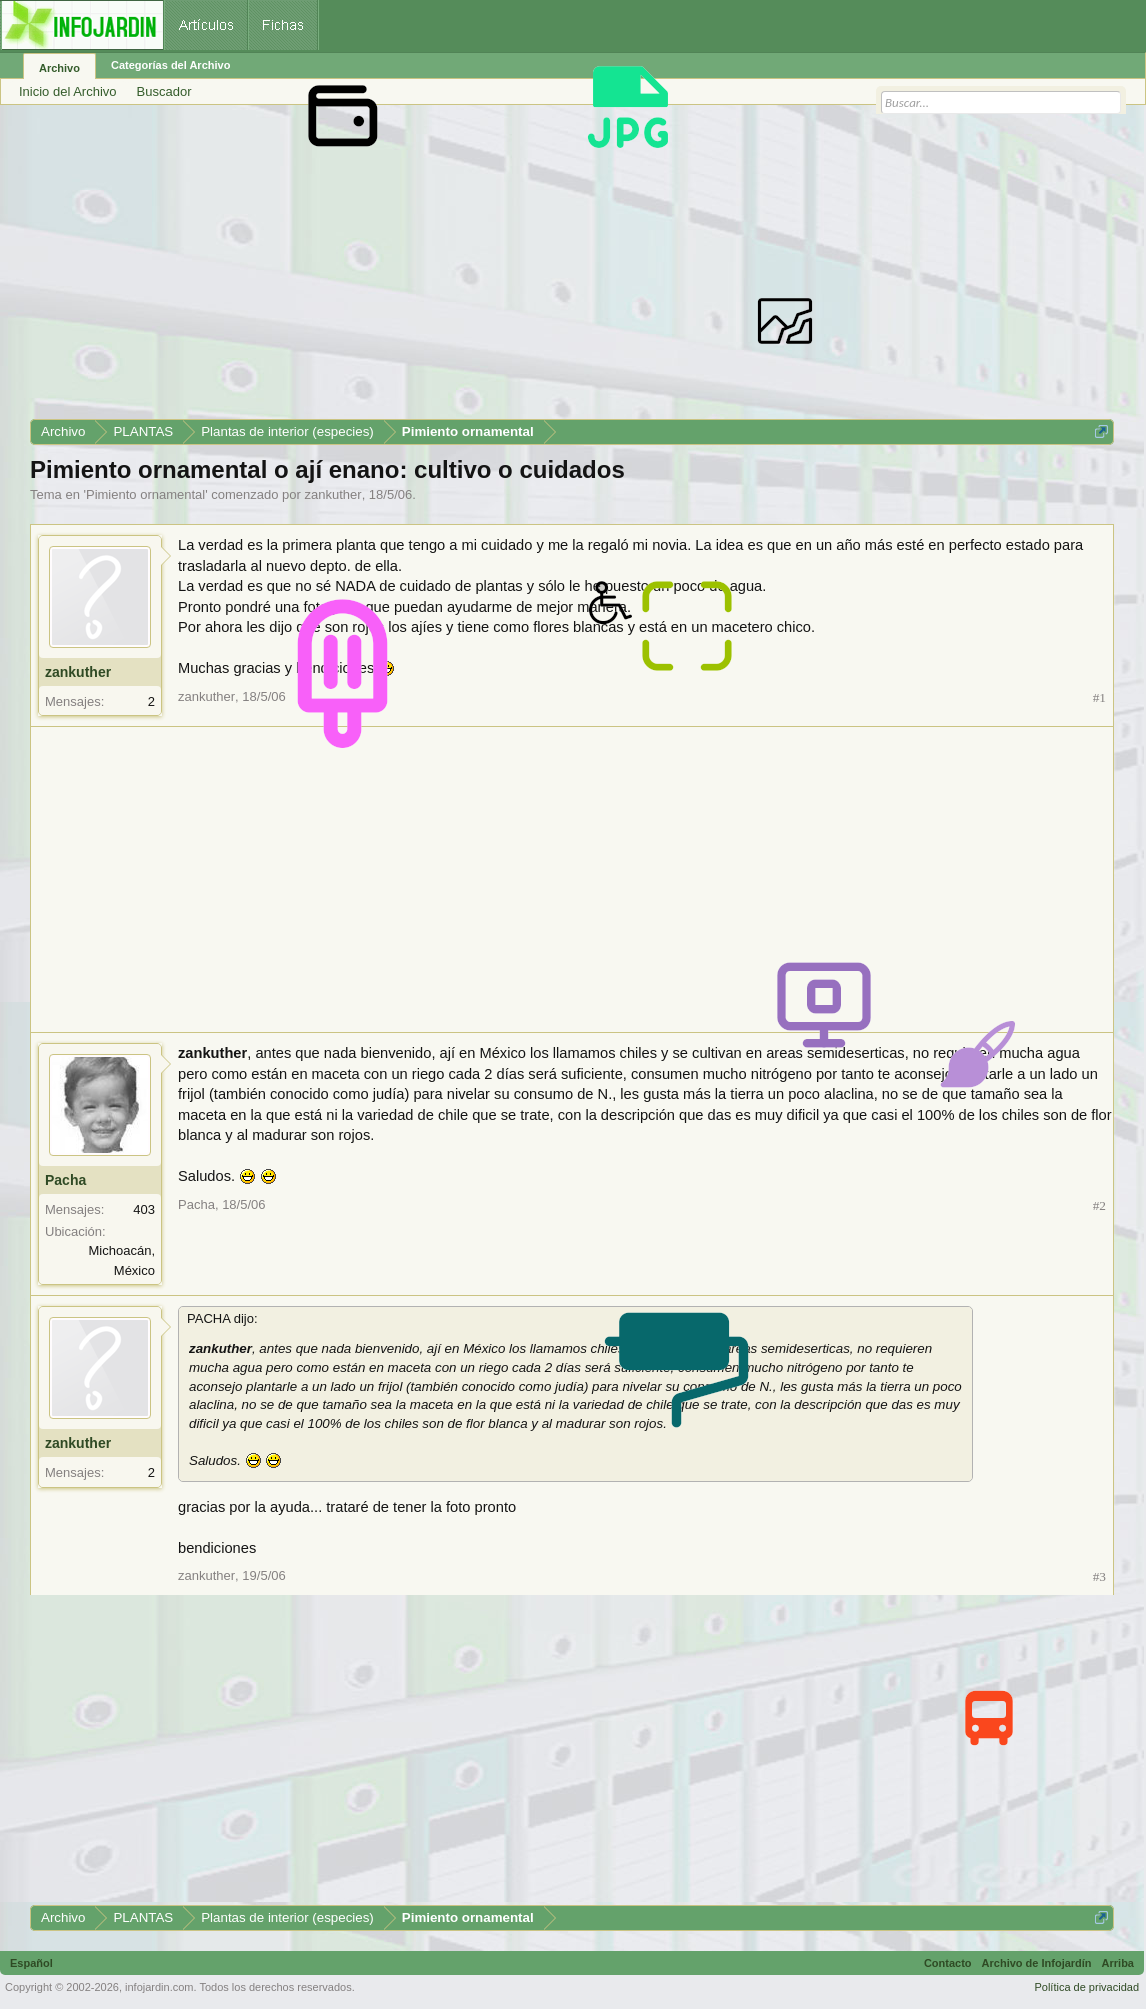 This screenshot has width=1146, height=2009. What do you see at coordinates (687, 626) in the screenshot?
I see `scan a QR code or barcode` at bounding box center [687, 626].